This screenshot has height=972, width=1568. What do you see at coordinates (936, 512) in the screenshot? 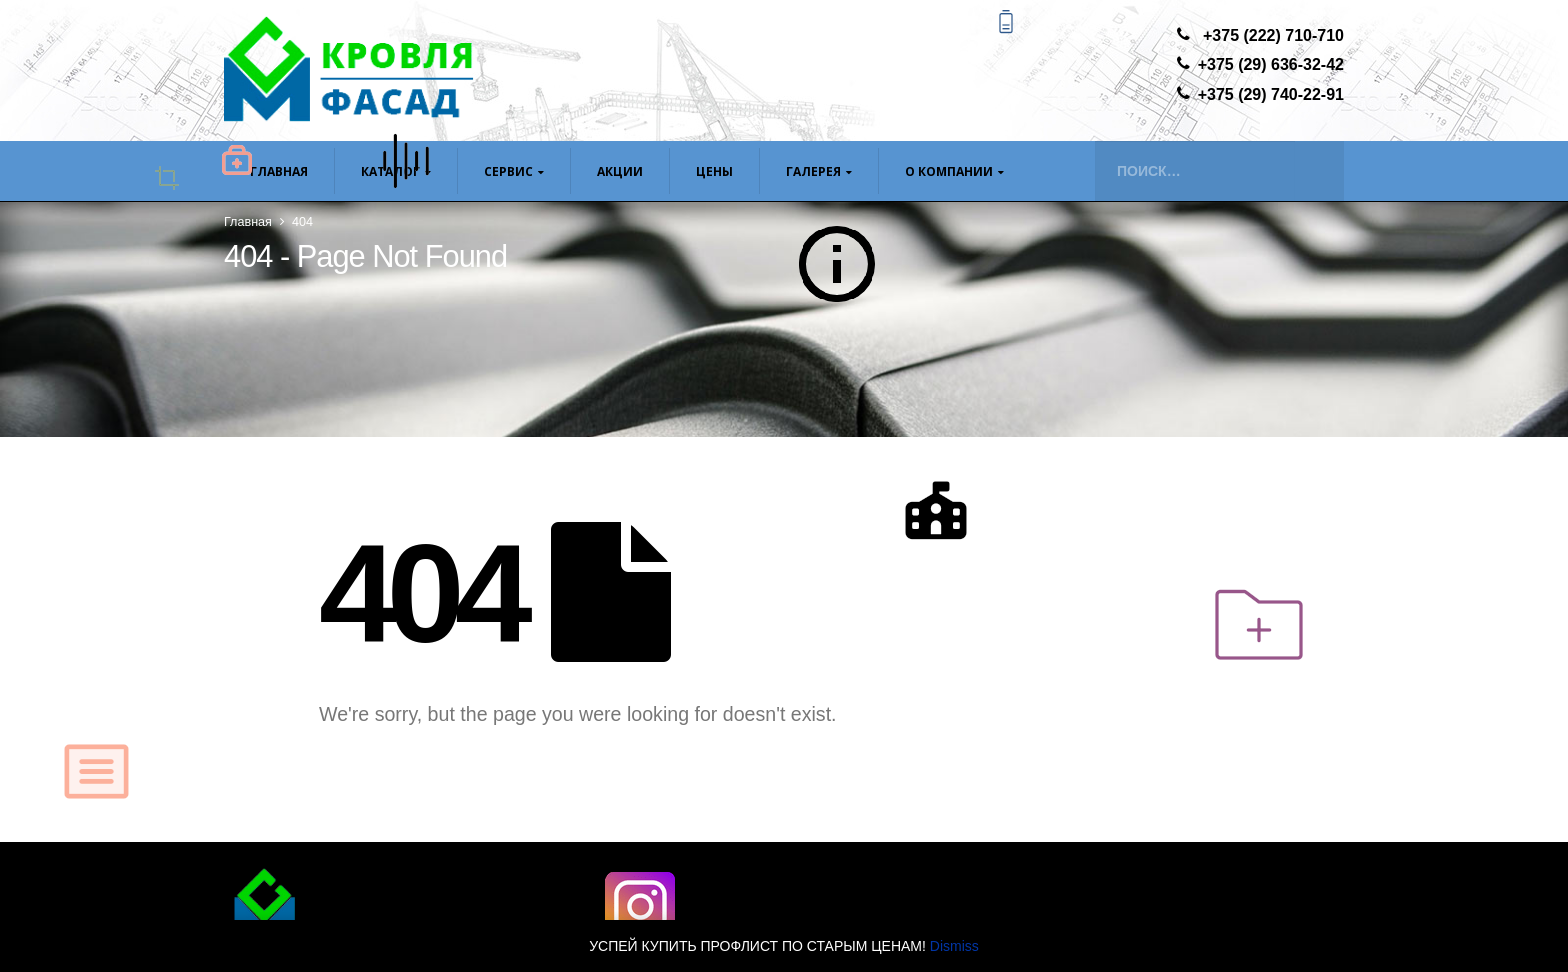
I see `navigate to school or educational institution` at bounding box center [936, 512].